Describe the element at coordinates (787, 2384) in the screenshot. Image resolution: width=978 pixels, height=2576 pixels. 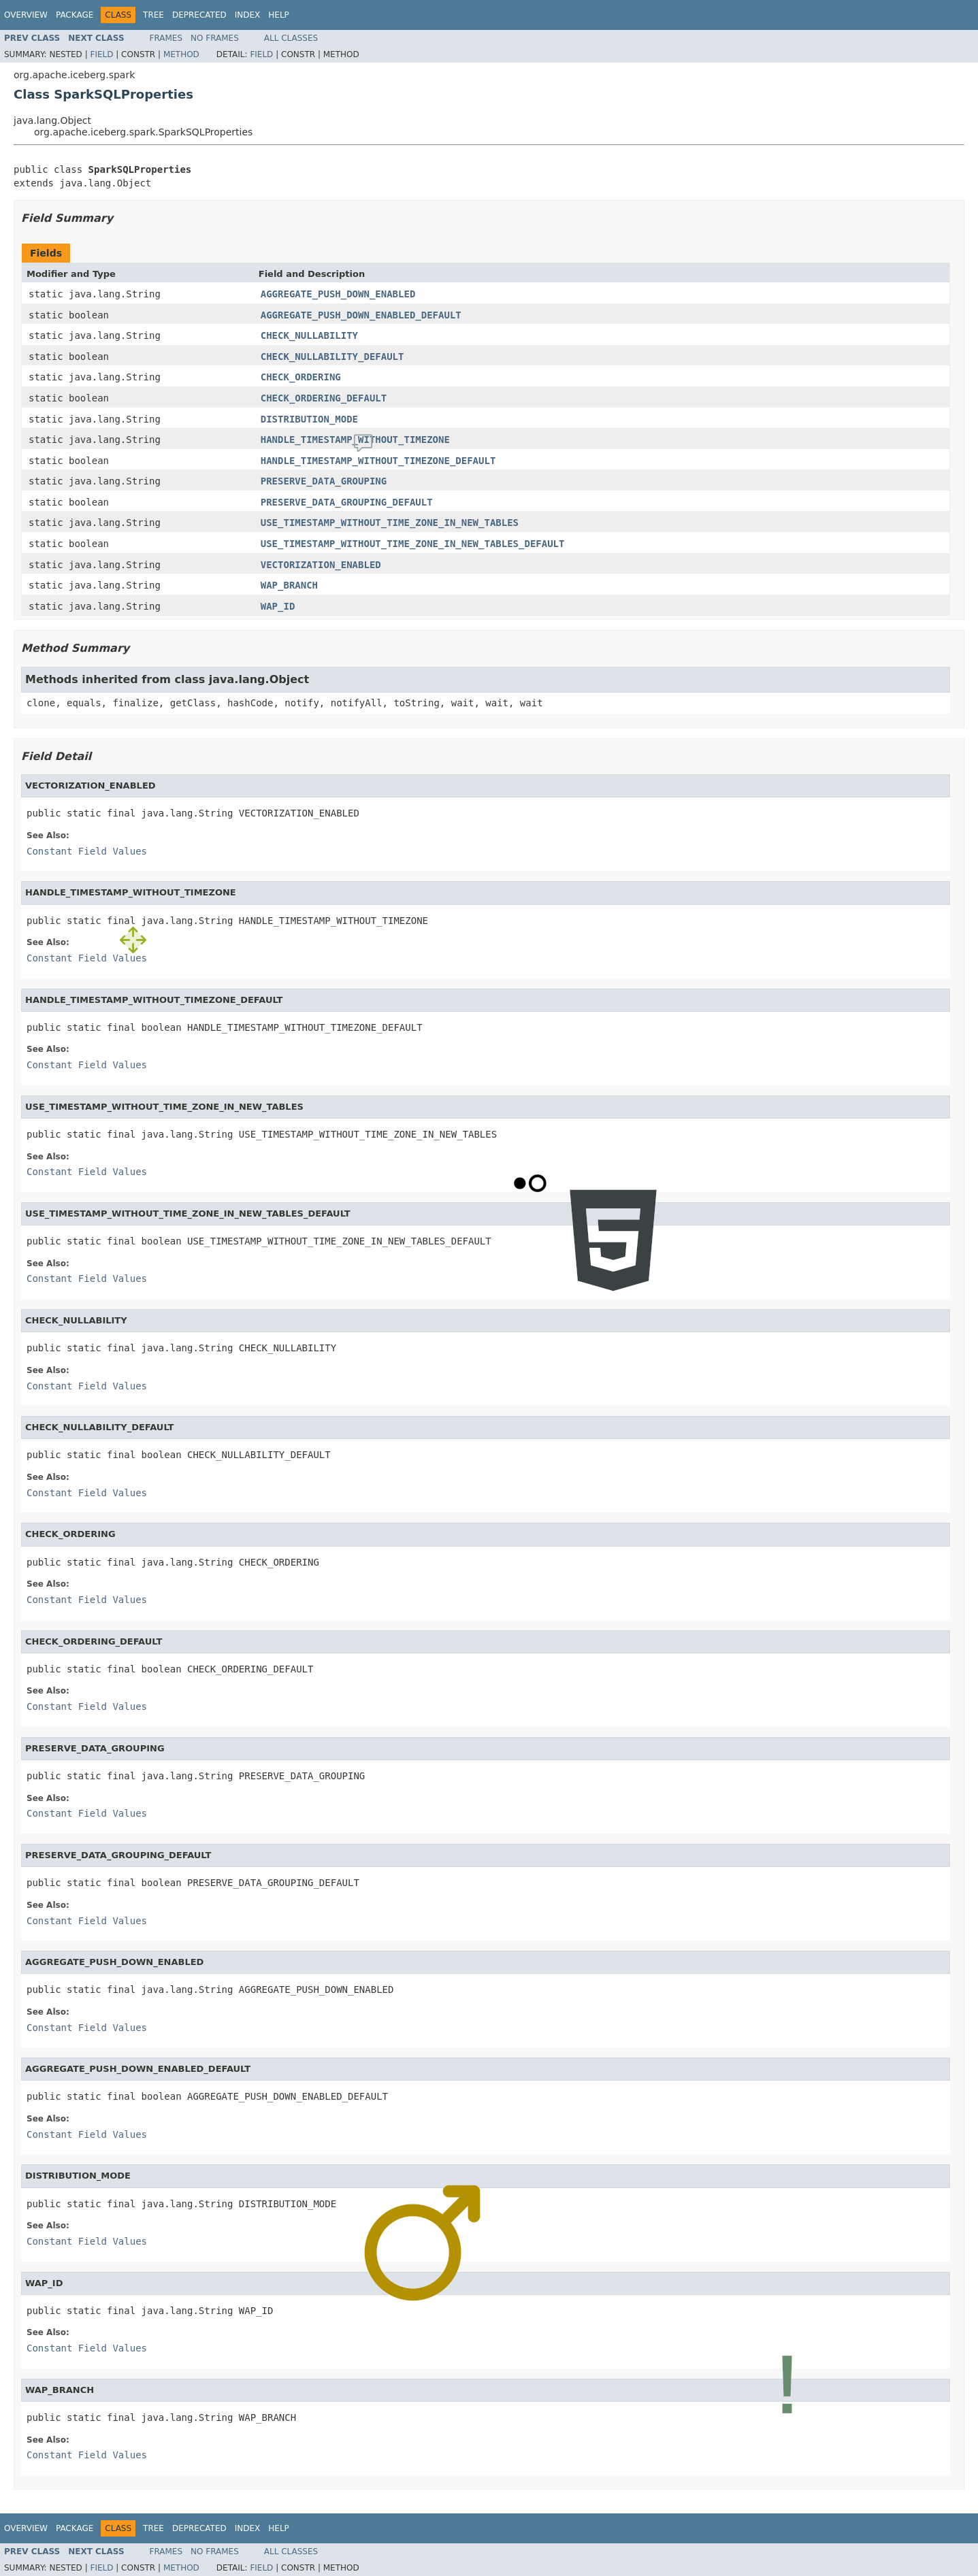
I see `indicates a warning or important notice` at that location.